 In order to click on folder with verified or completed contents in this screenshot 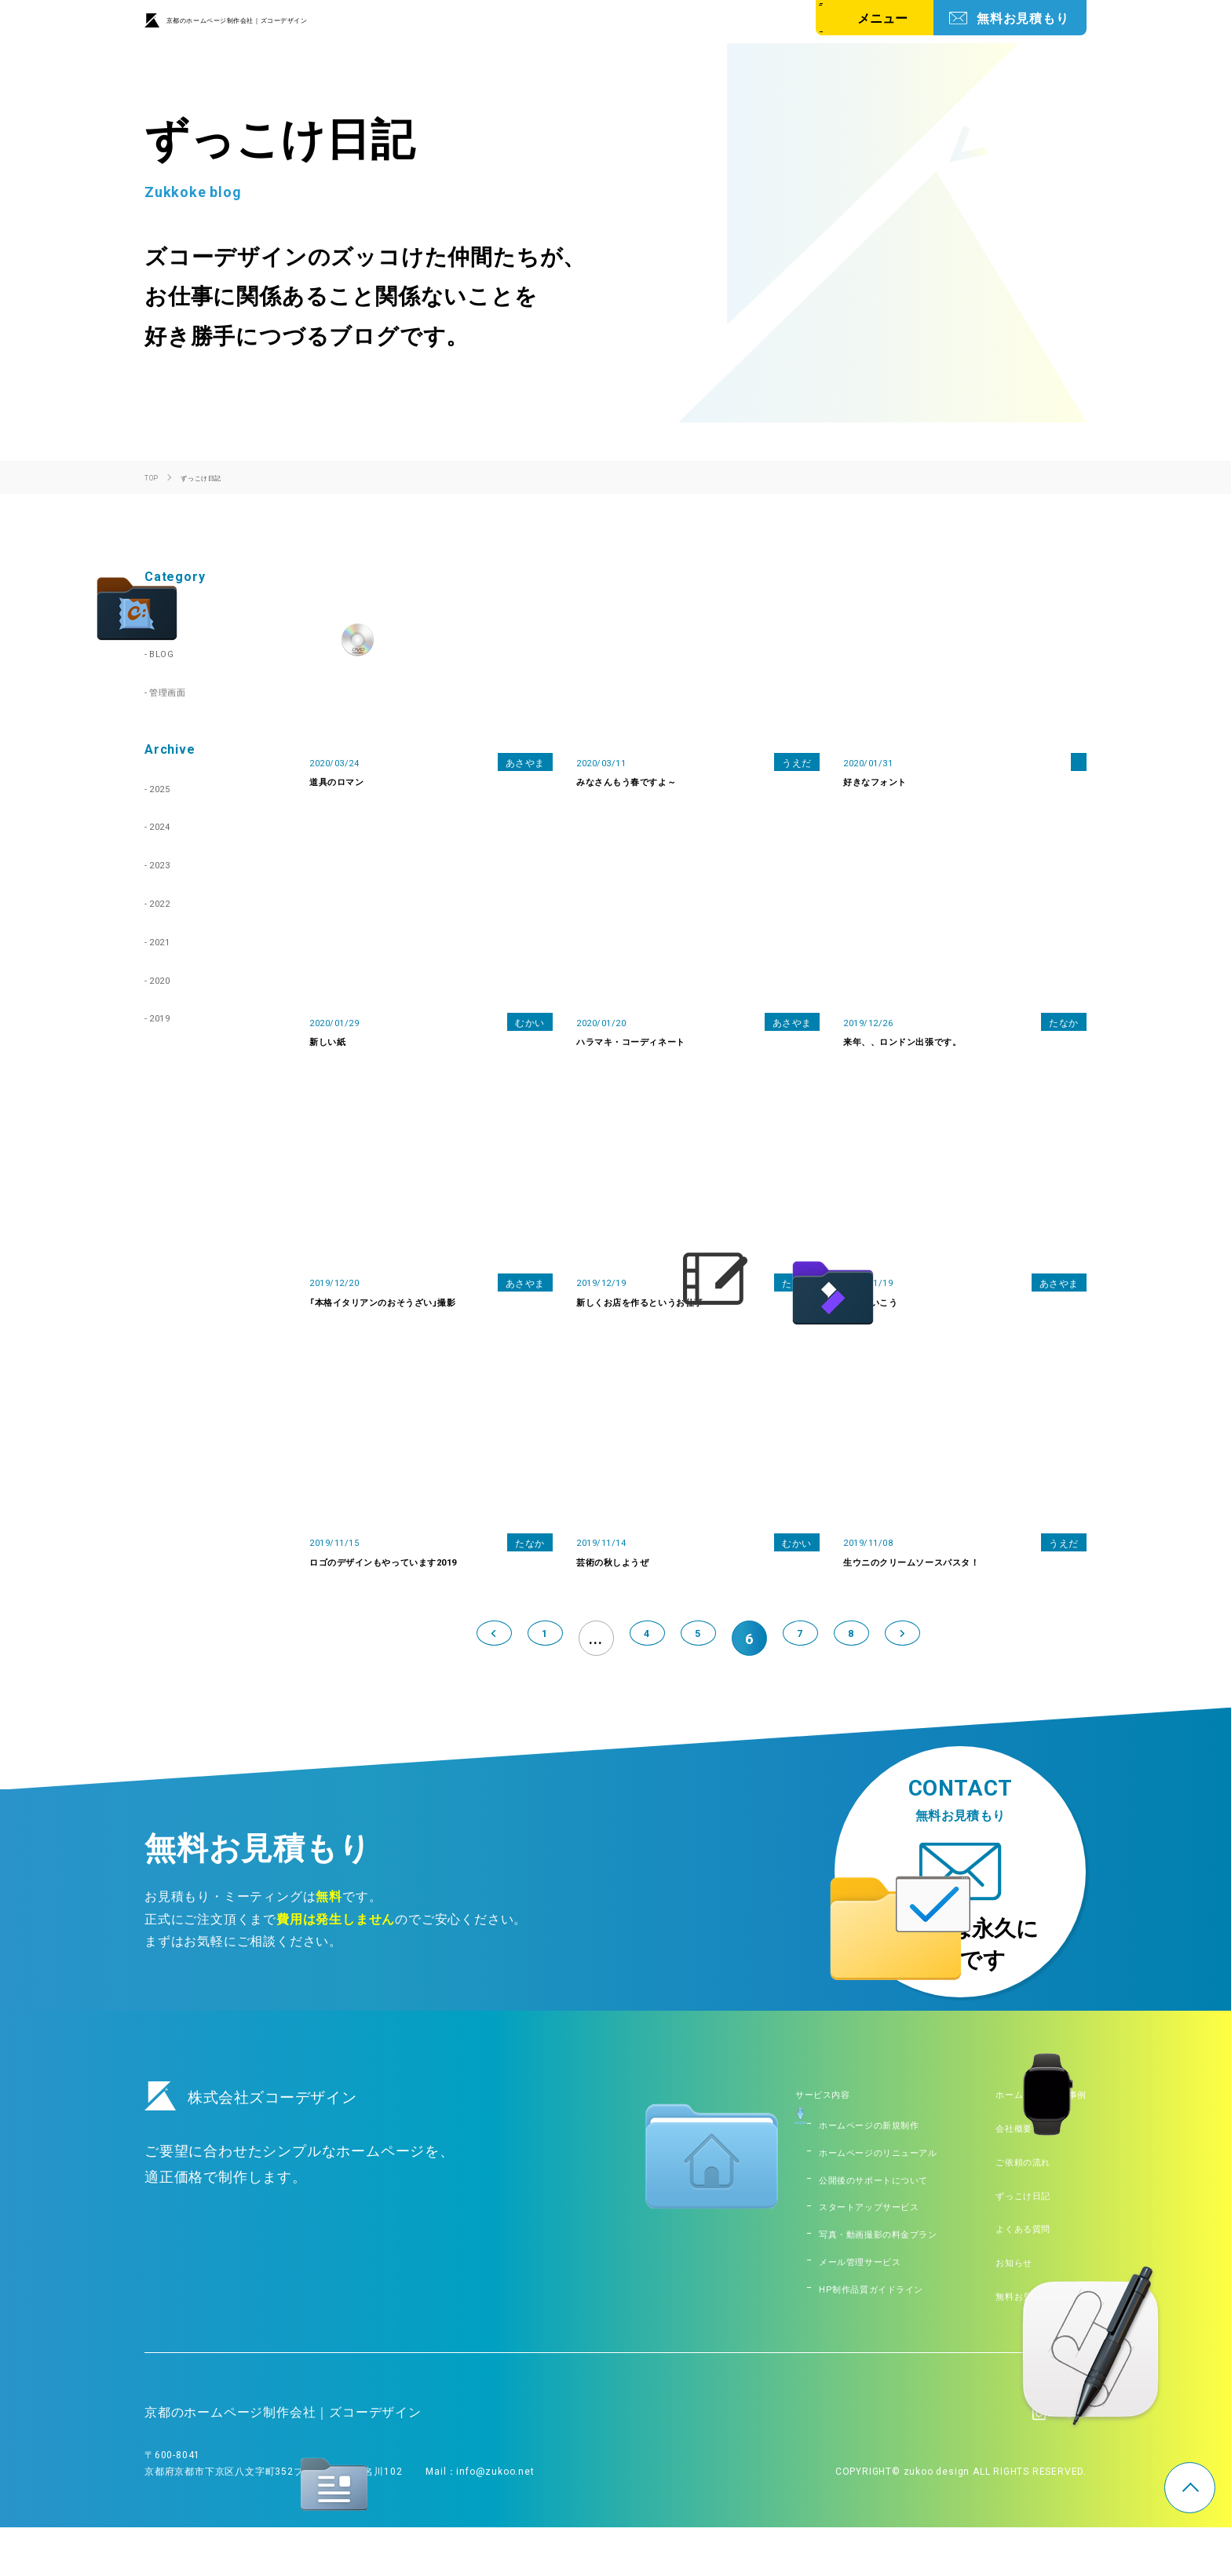, I will do `click(896, 1932)`.